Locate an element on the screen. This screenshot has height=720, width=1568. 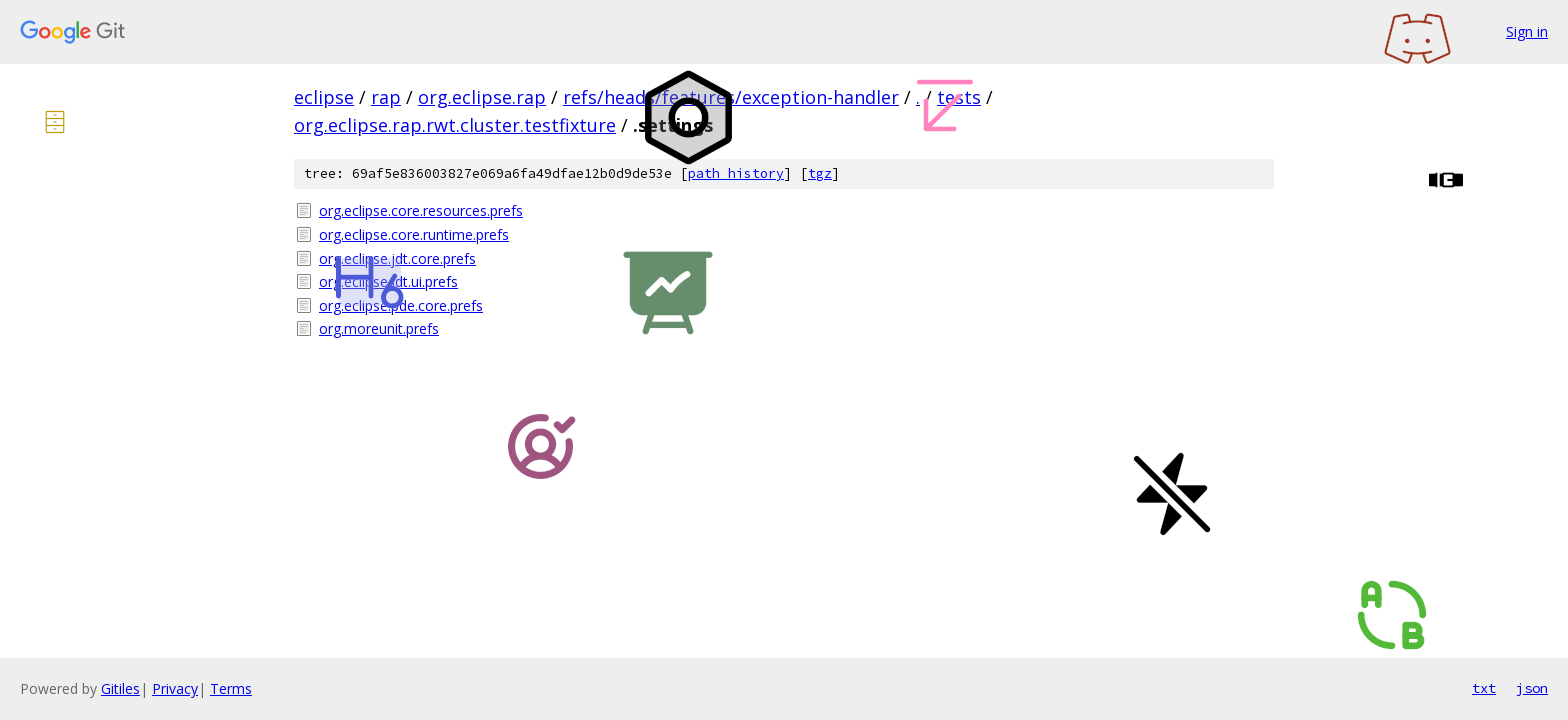
switch between option A and option B is located at coordinates (1392, 615).